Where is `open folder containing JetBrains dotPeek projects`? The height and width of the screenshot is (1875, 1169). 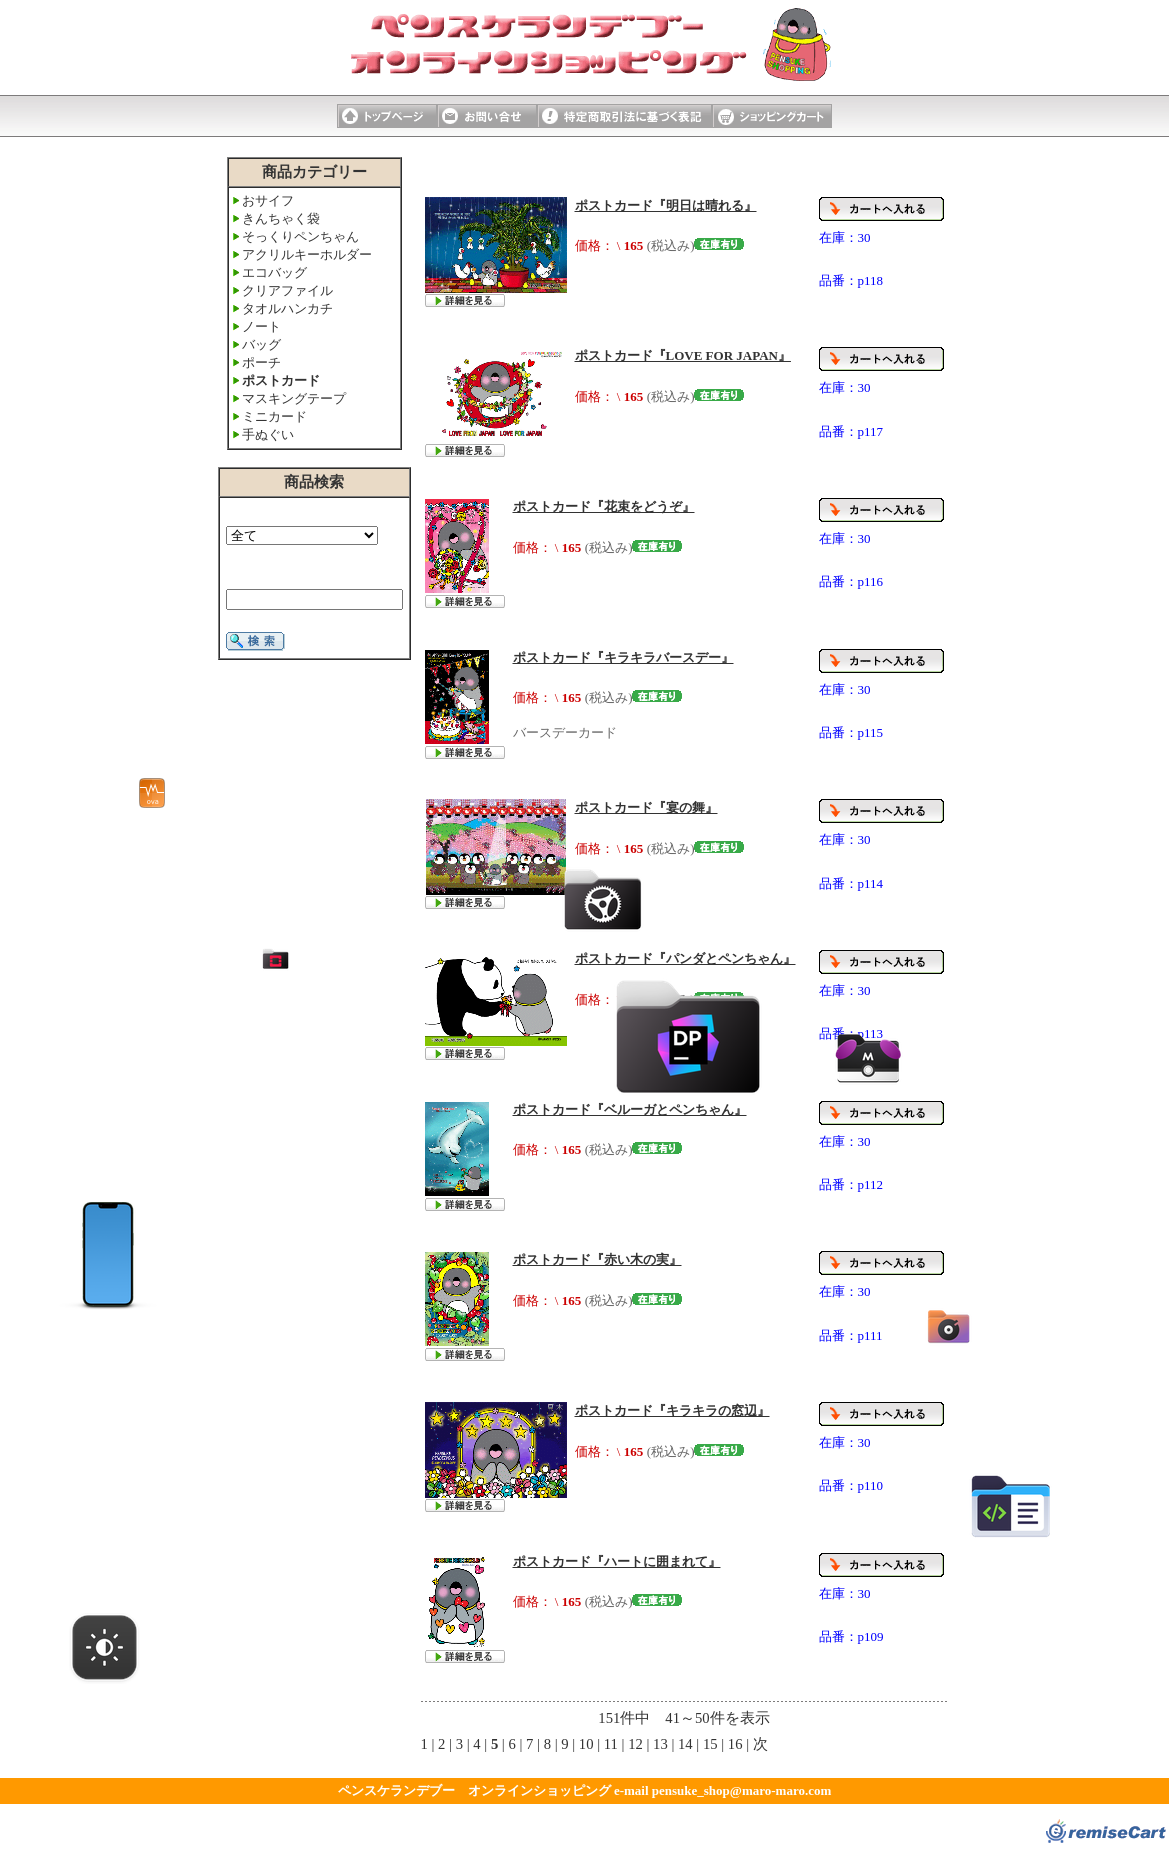
open folder containing JetBrains dotPeek projects is located at coordinates (687, 1040).